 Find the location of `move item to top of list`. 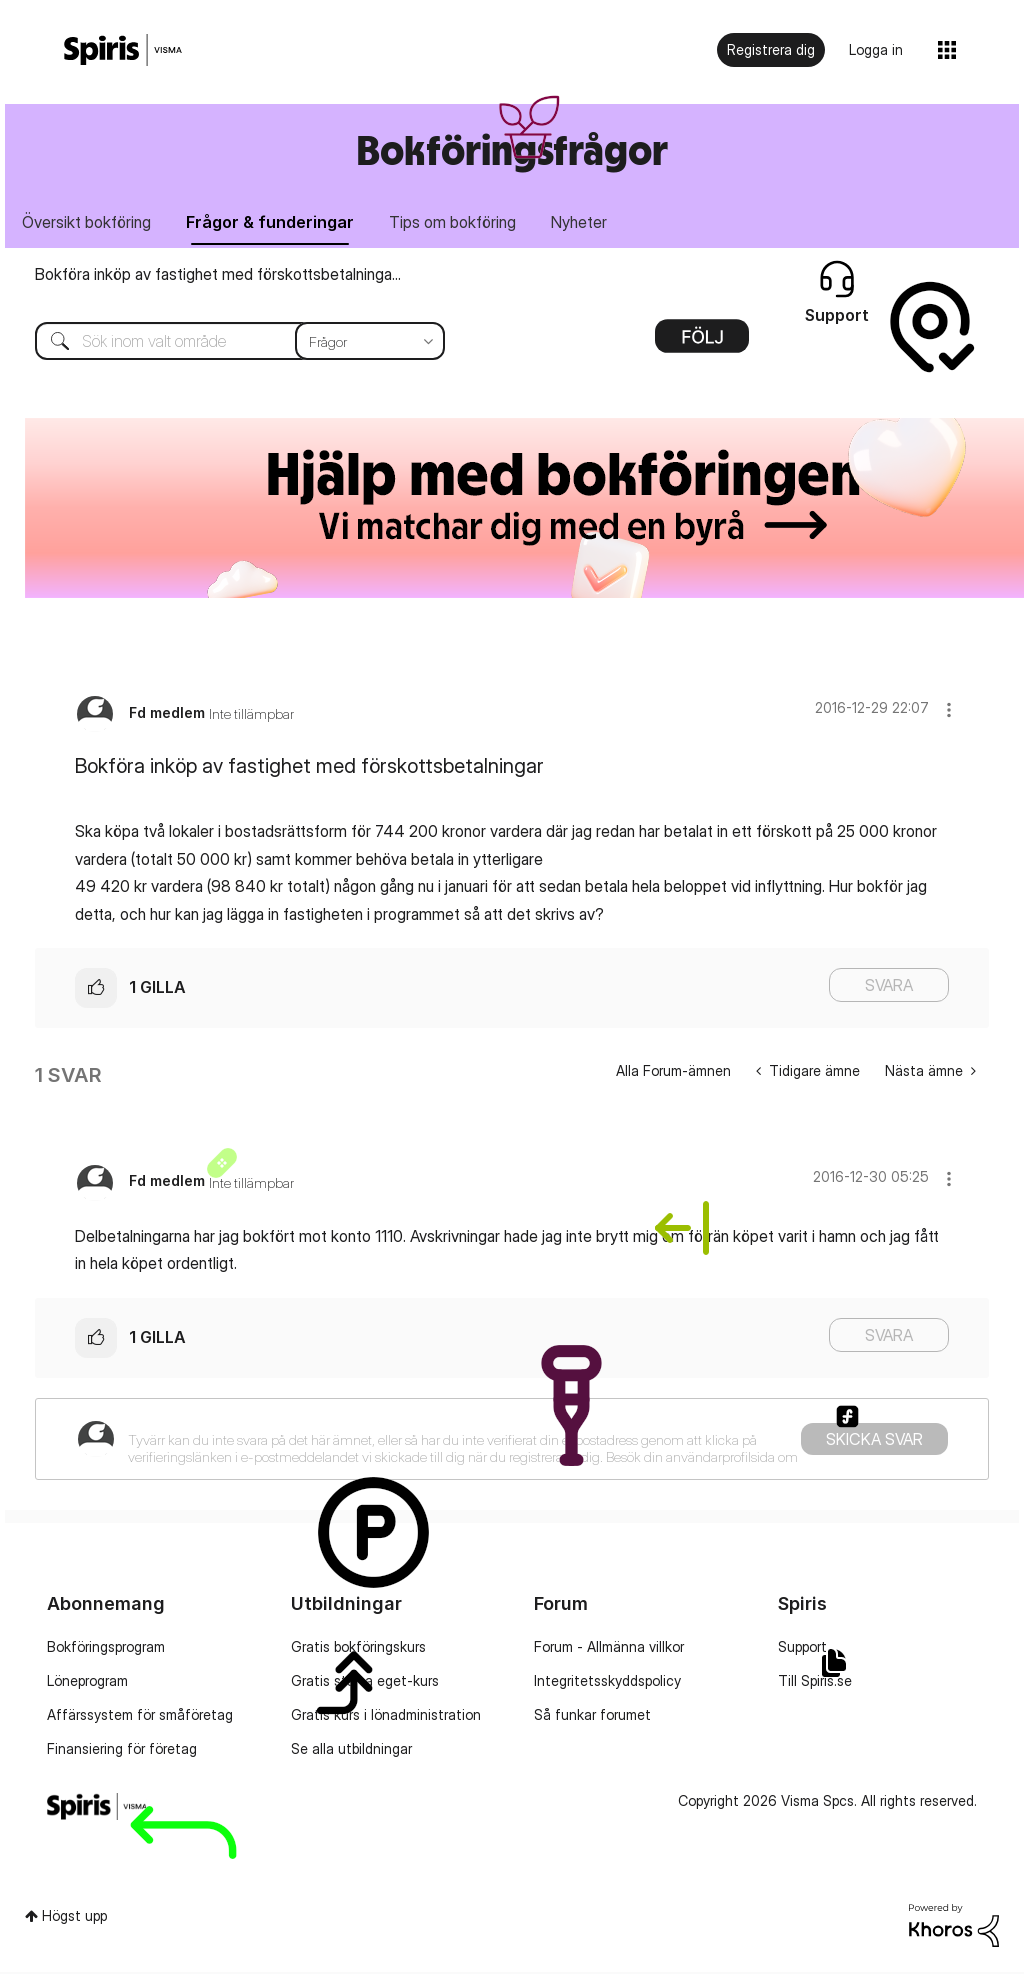

move item to top of list is located at coordinates (346, 1684).